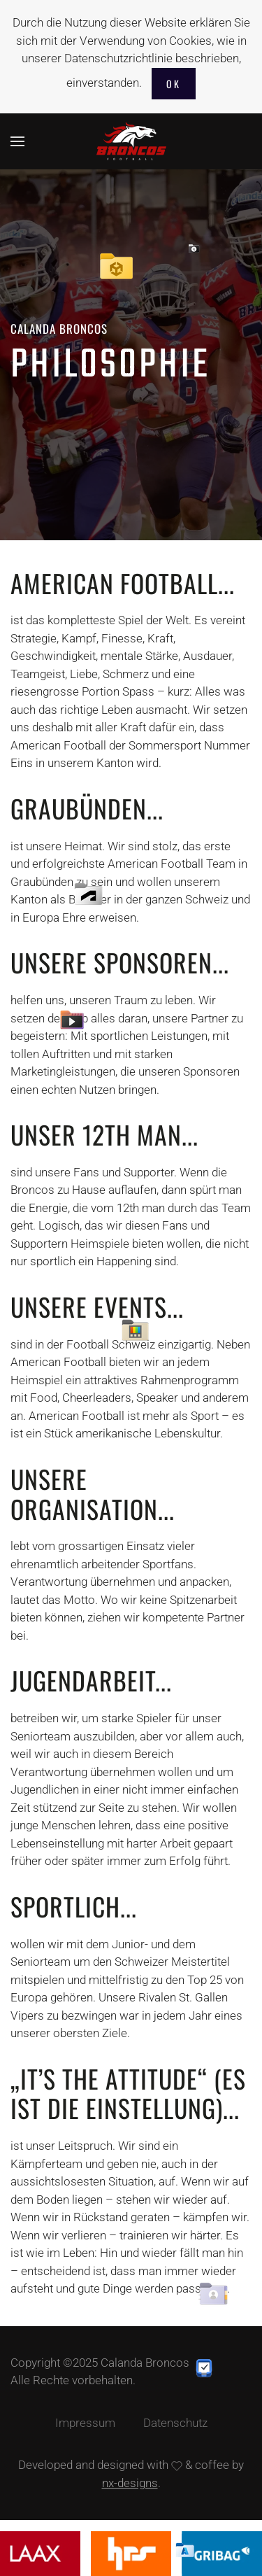 The width and height of the screenshot is (262, 2576). I want to click on open PowerToys settings folder, so click(135, 1330).